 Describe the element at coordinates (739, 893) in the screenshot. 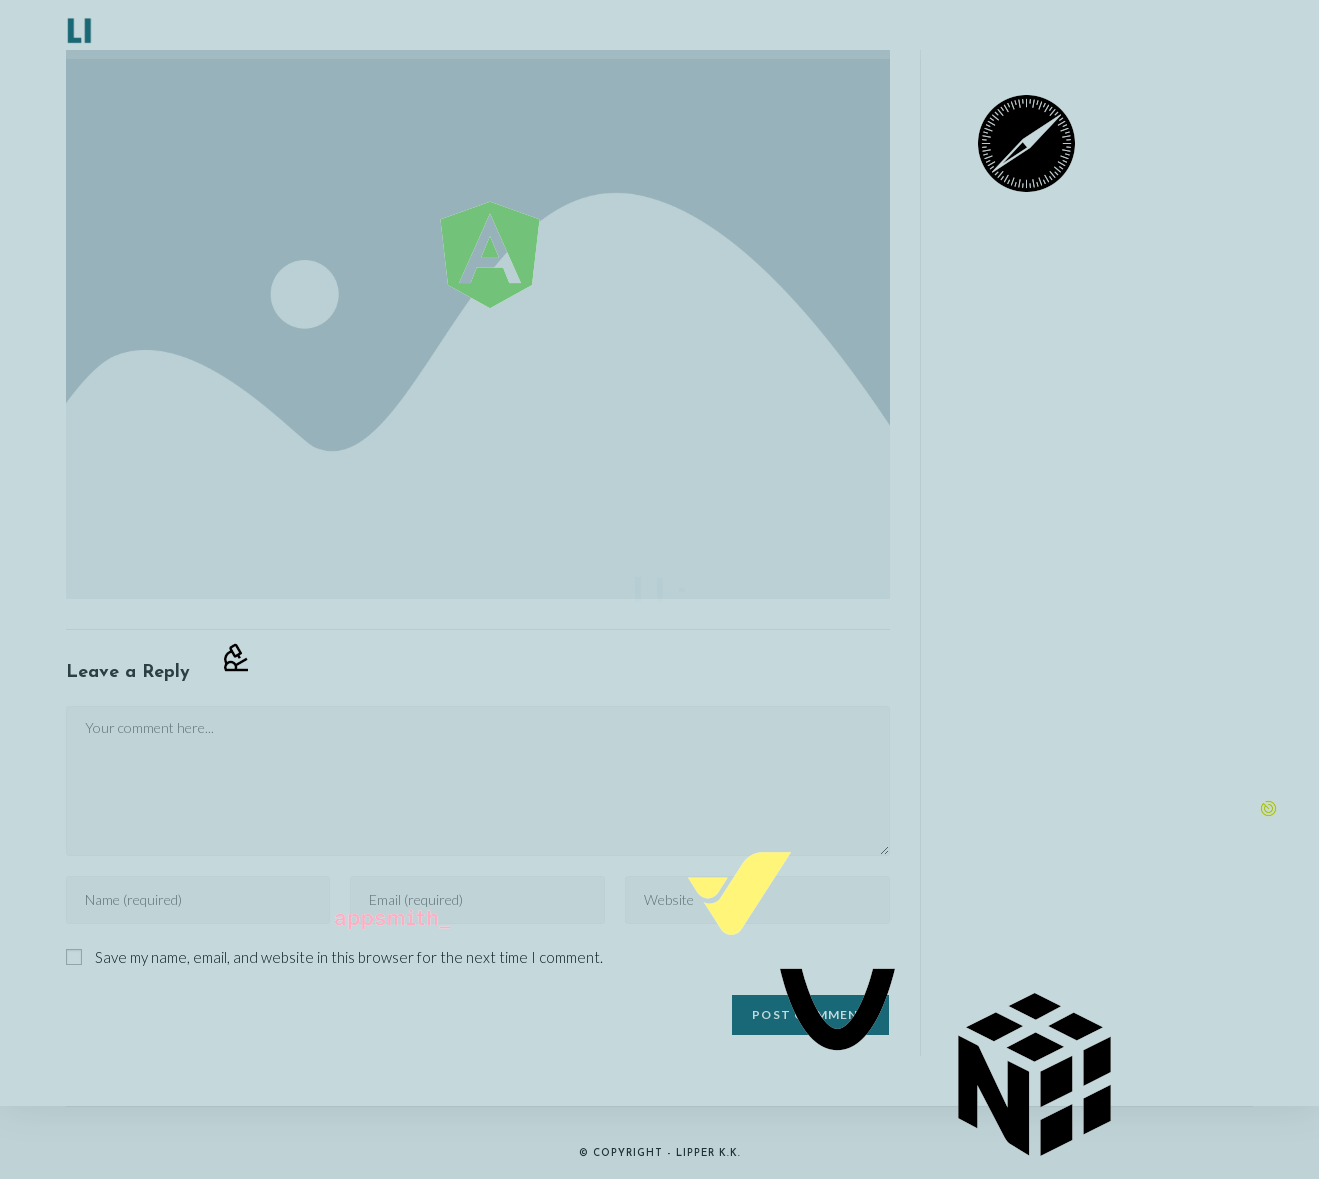

I see `voip.ms logo` at that location.